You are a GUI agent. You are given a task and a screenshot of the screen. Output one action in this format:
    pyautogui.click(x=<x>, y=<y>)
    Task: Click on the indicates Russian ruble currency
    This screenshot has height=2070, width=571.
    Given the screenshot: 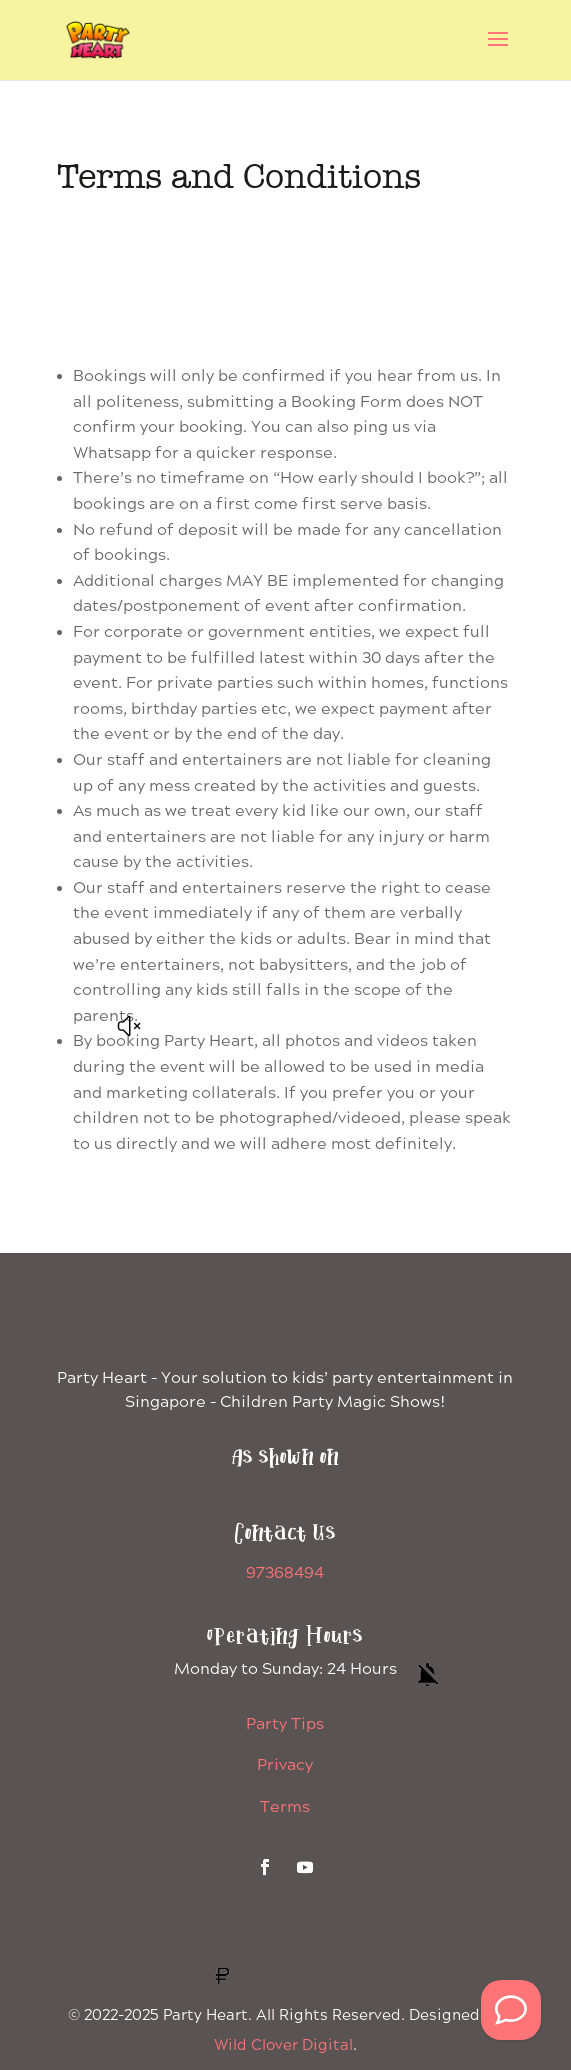 What is the action you would take?
    pyautogui.click(x=223, y=1976)
    